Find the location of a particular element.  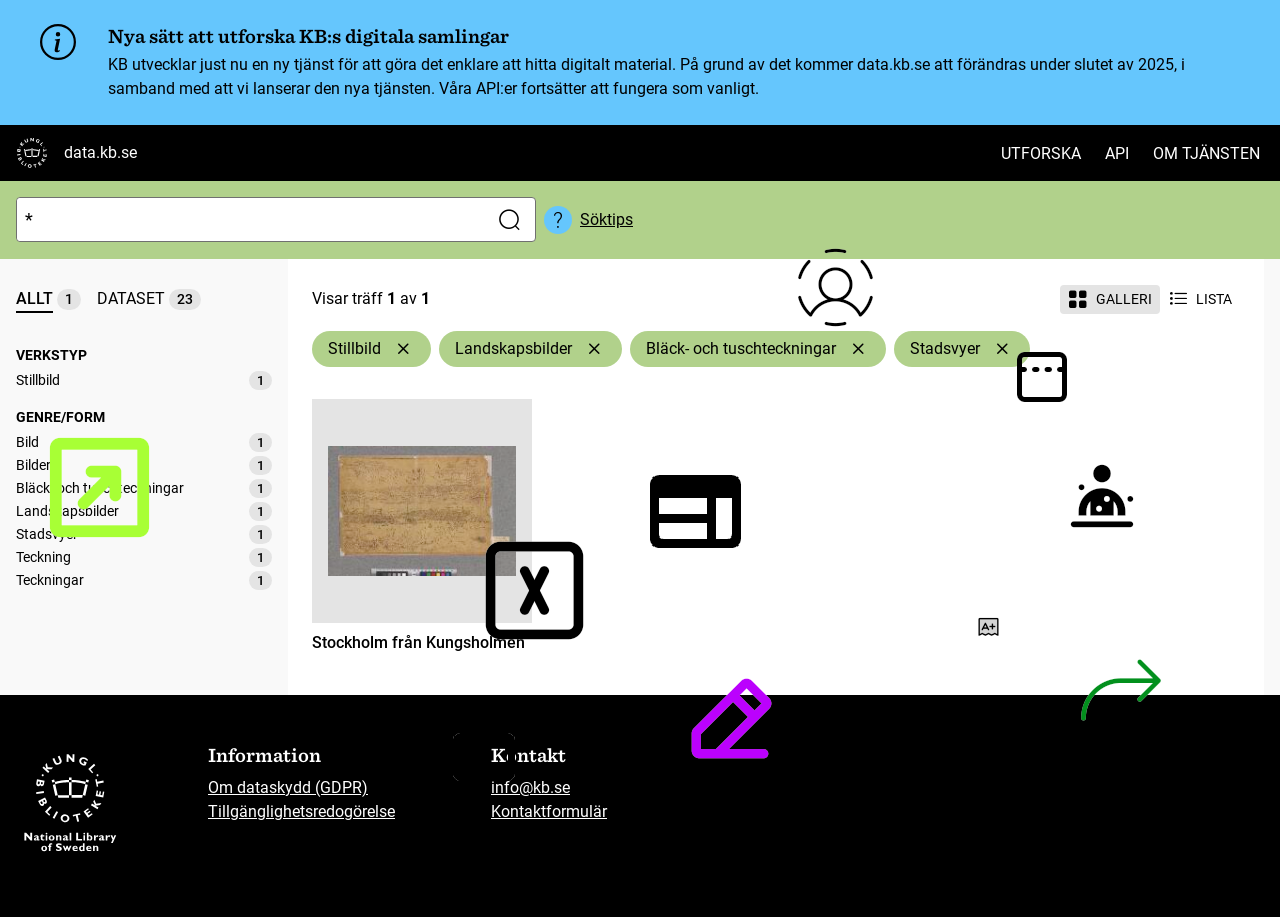

open link in new window is located at coordinates (99, 487).